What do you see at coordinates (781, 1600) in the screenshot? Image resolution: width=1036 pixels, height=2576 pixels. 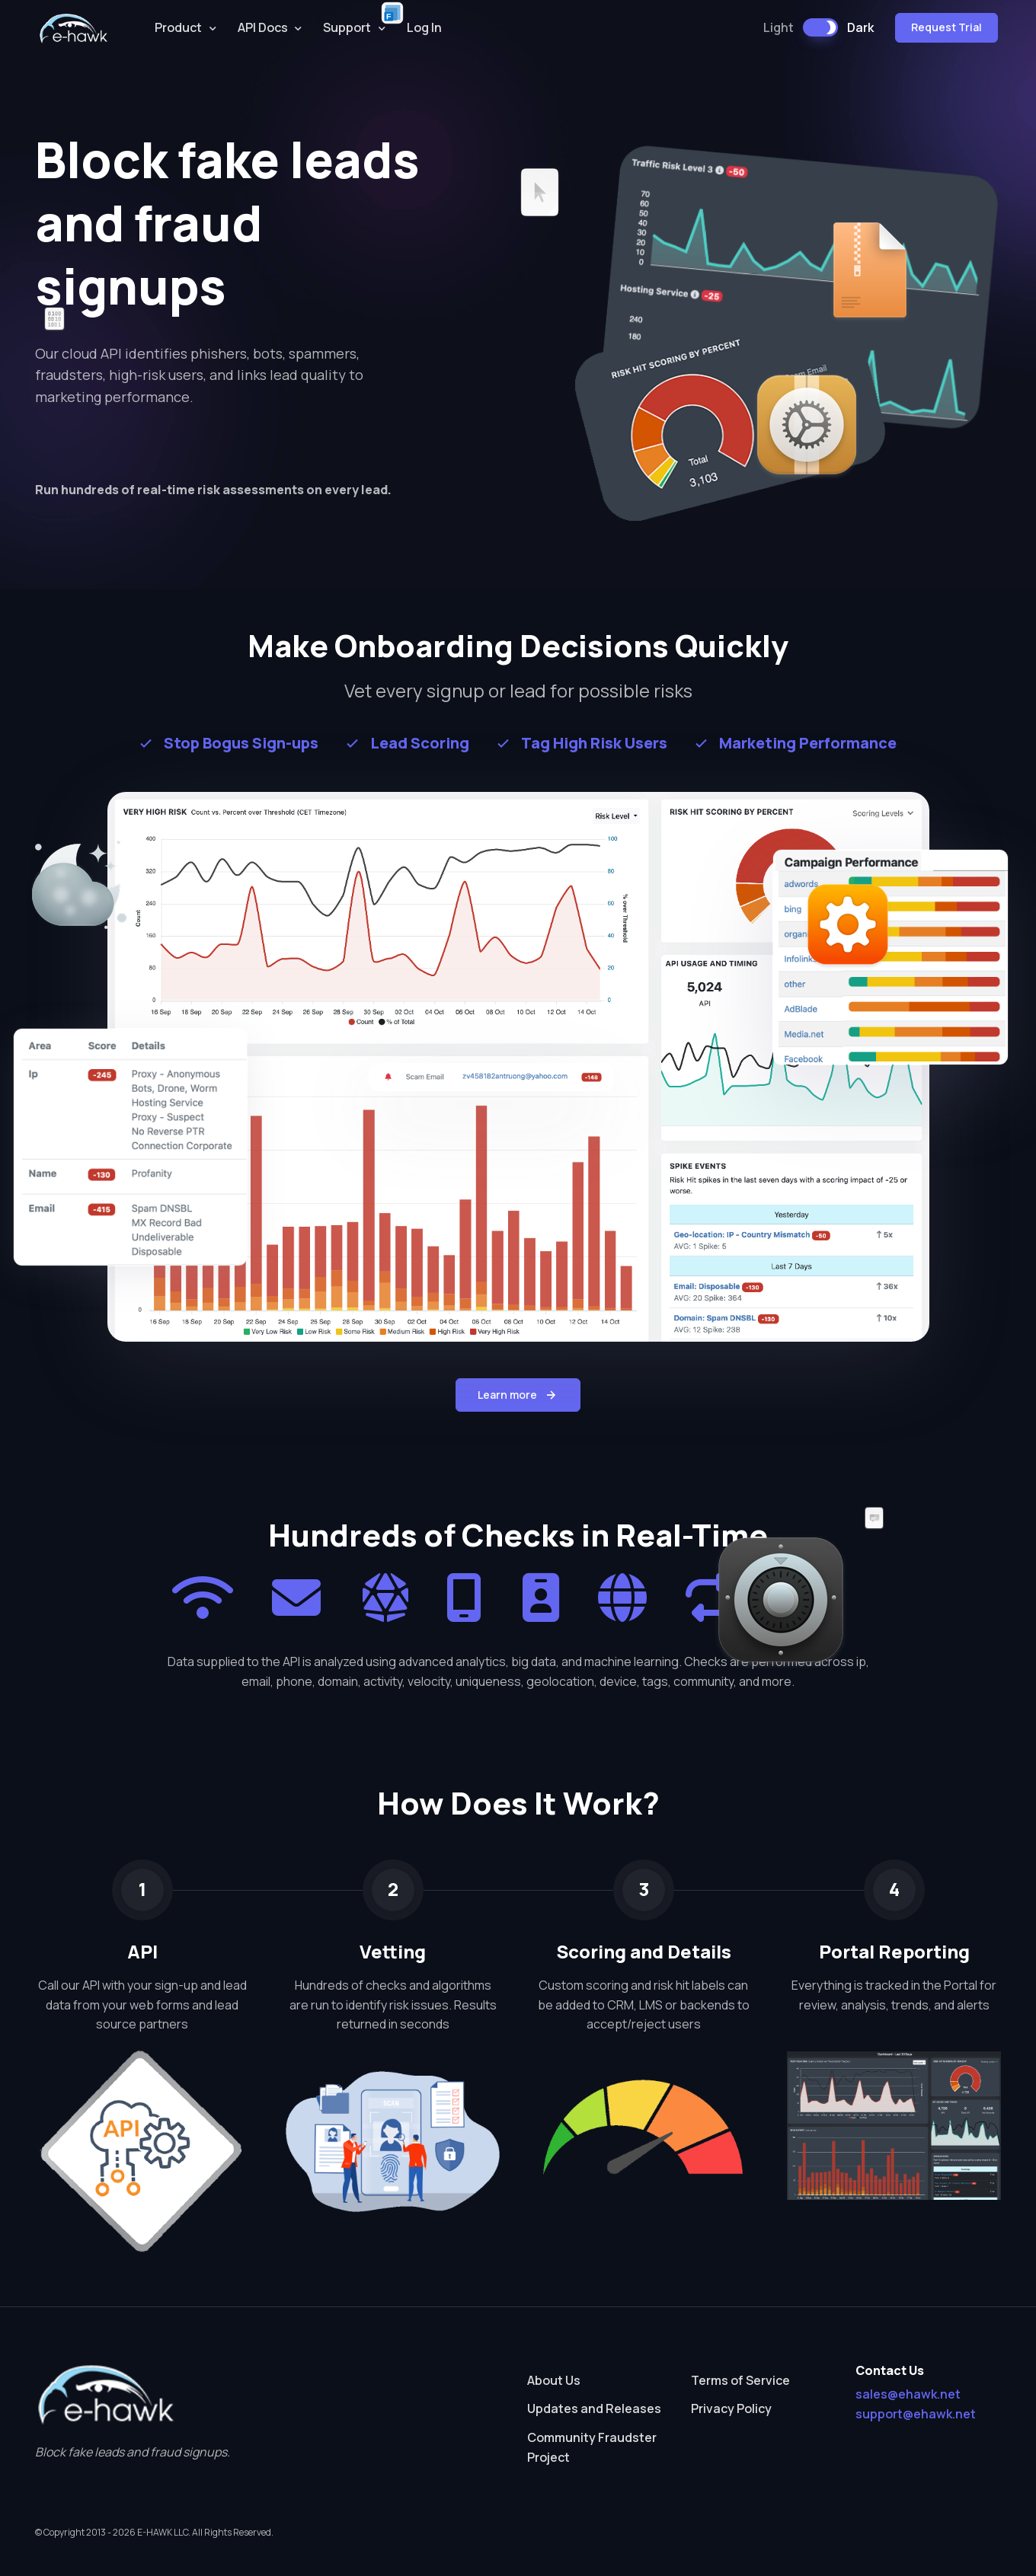 I see `open security and privacy settings` at bounding box center [781, 1600].